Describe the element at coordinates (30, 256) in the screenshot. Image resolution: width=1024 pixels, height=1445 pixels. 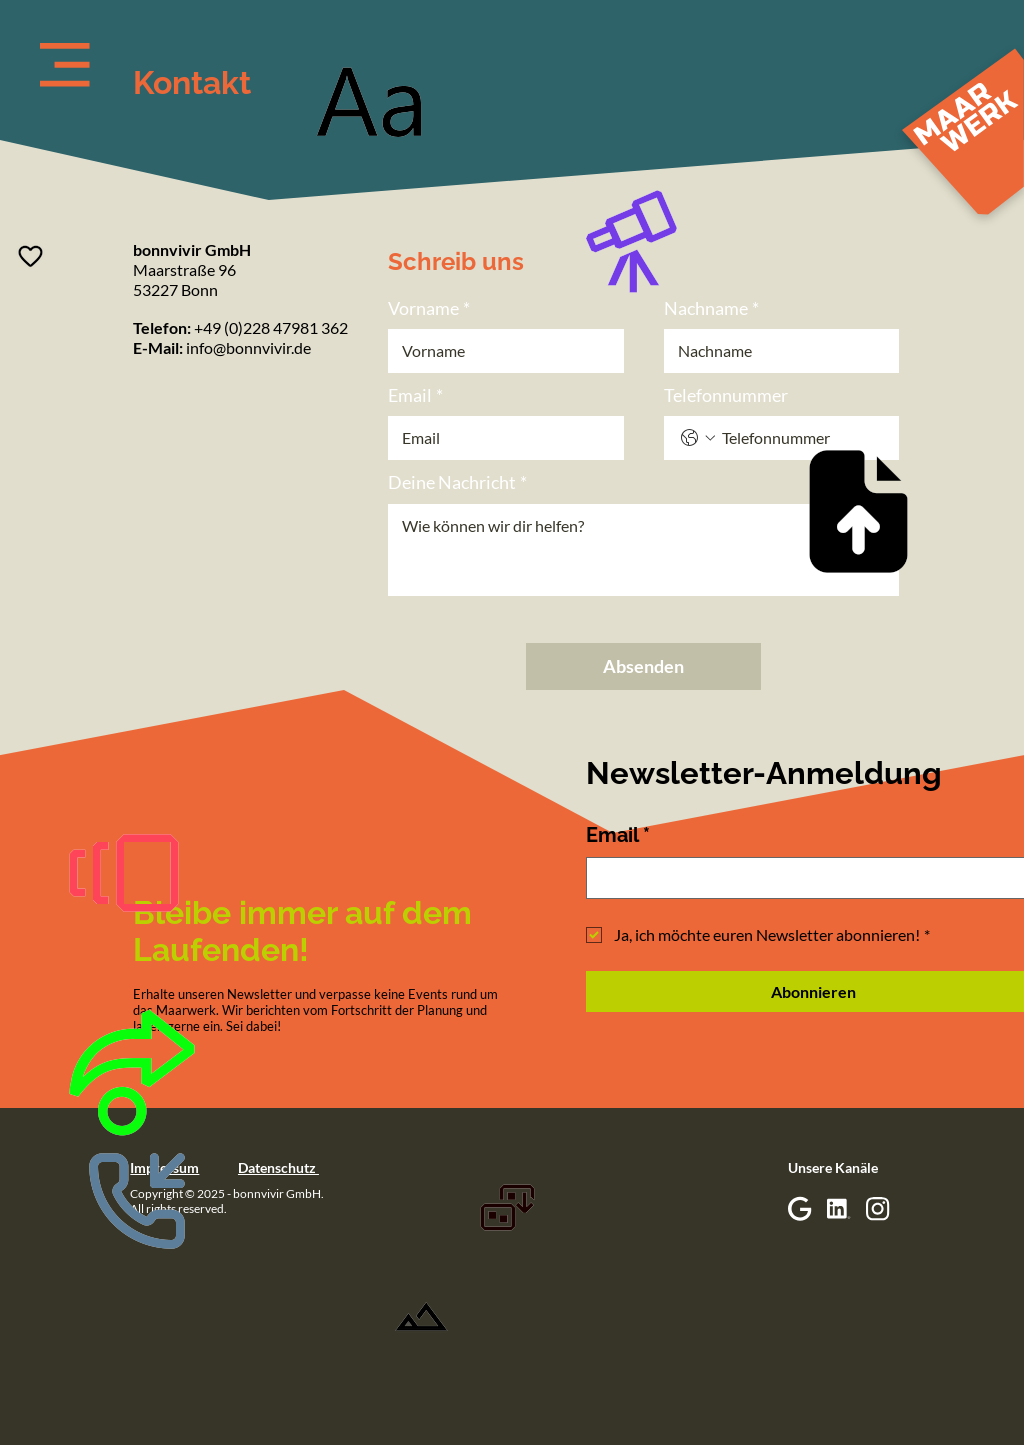
I see `add to favorites` at that location.